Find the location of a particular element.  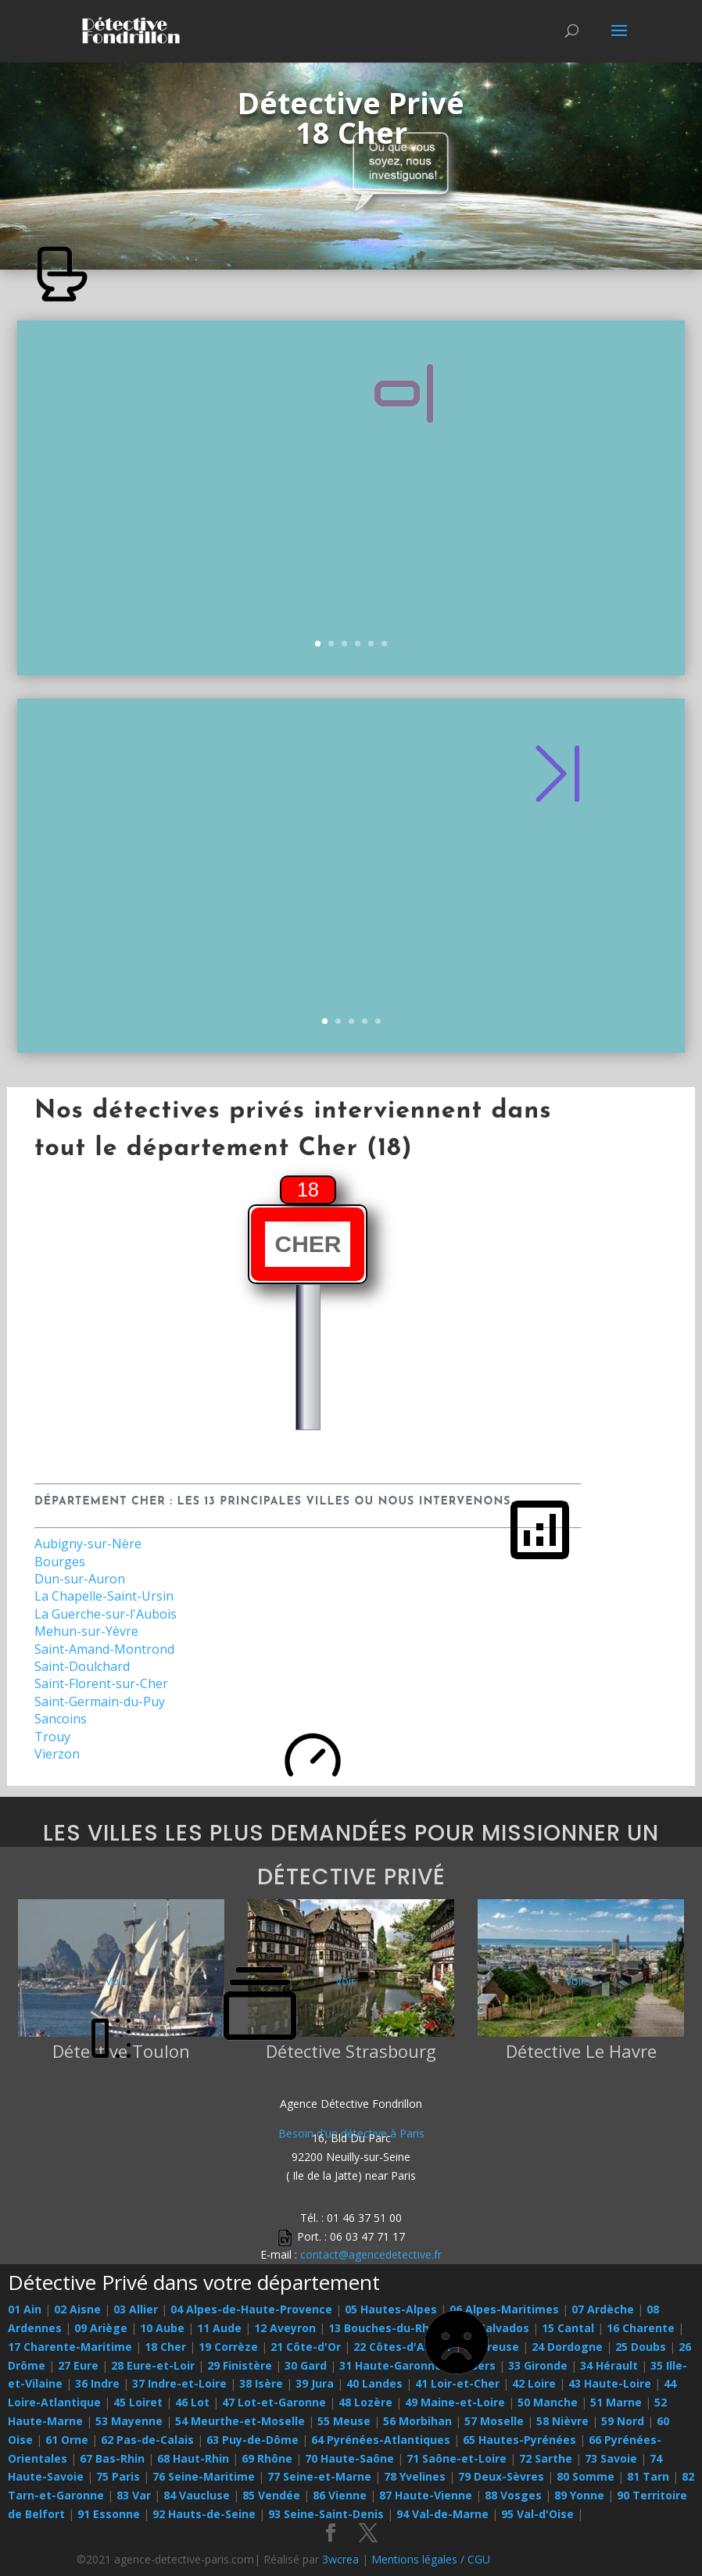

skip to end or next item is located at coordinates (559, 774).